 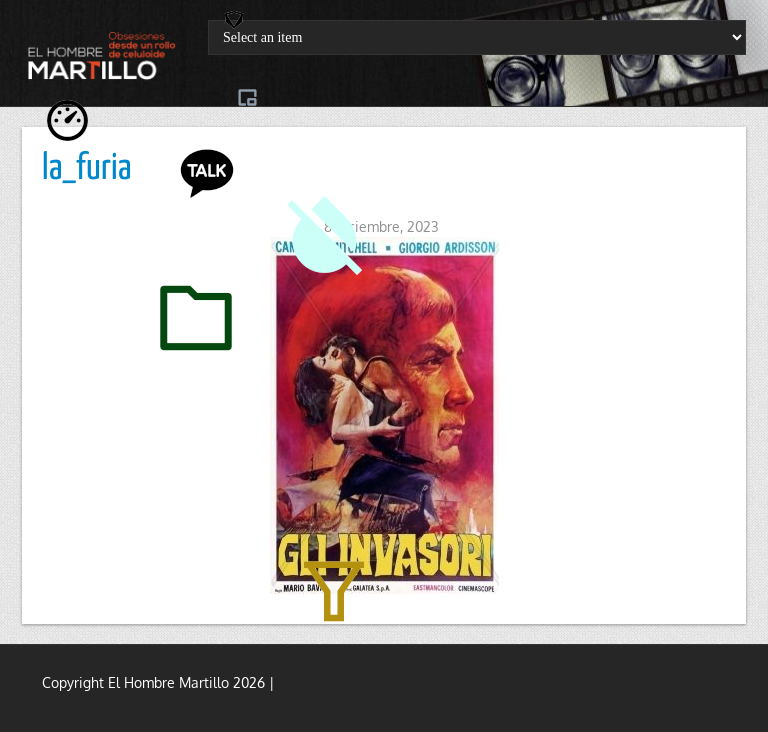 What do you see at coordinates (207, 172) in the screenshot?
I see `open KakaoTalk messaging app` at bounding box center [207, 172].